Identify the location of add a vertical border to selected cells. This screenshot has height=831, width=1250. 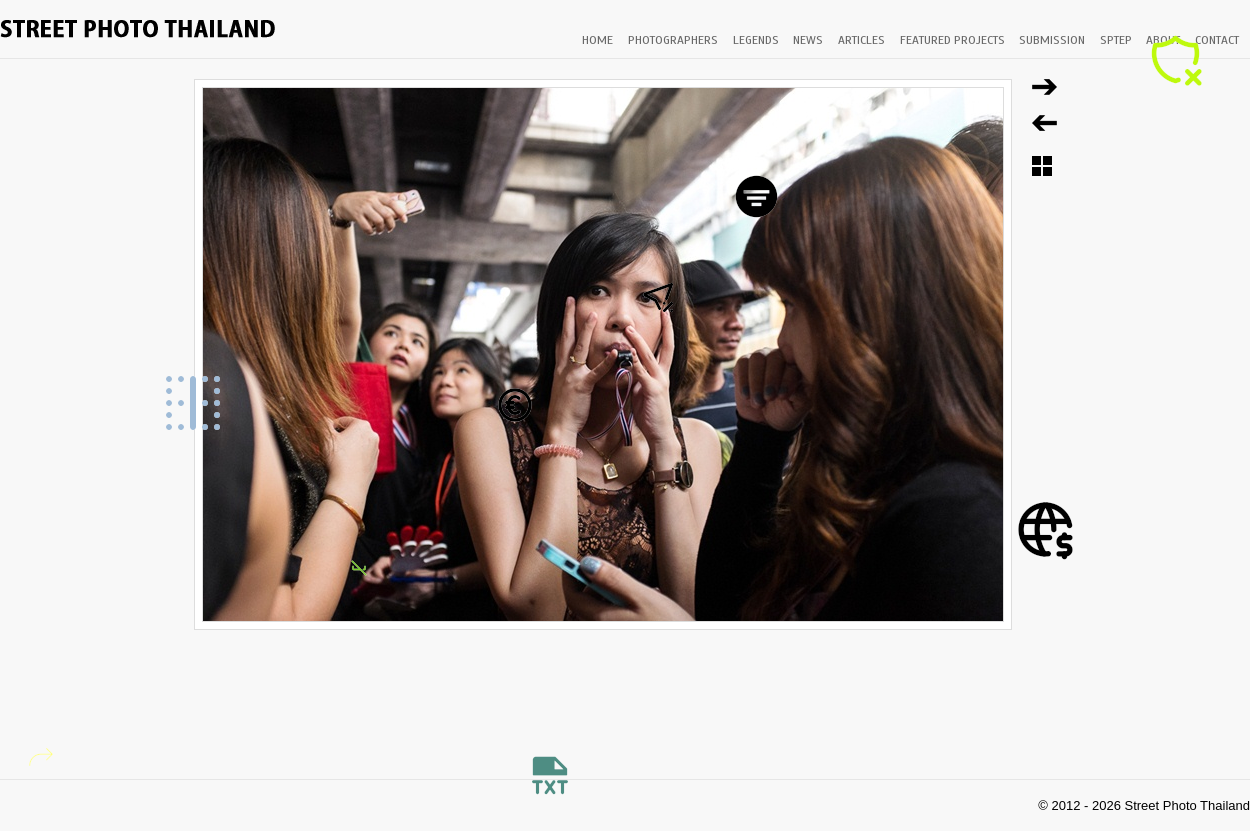
(193, 403).